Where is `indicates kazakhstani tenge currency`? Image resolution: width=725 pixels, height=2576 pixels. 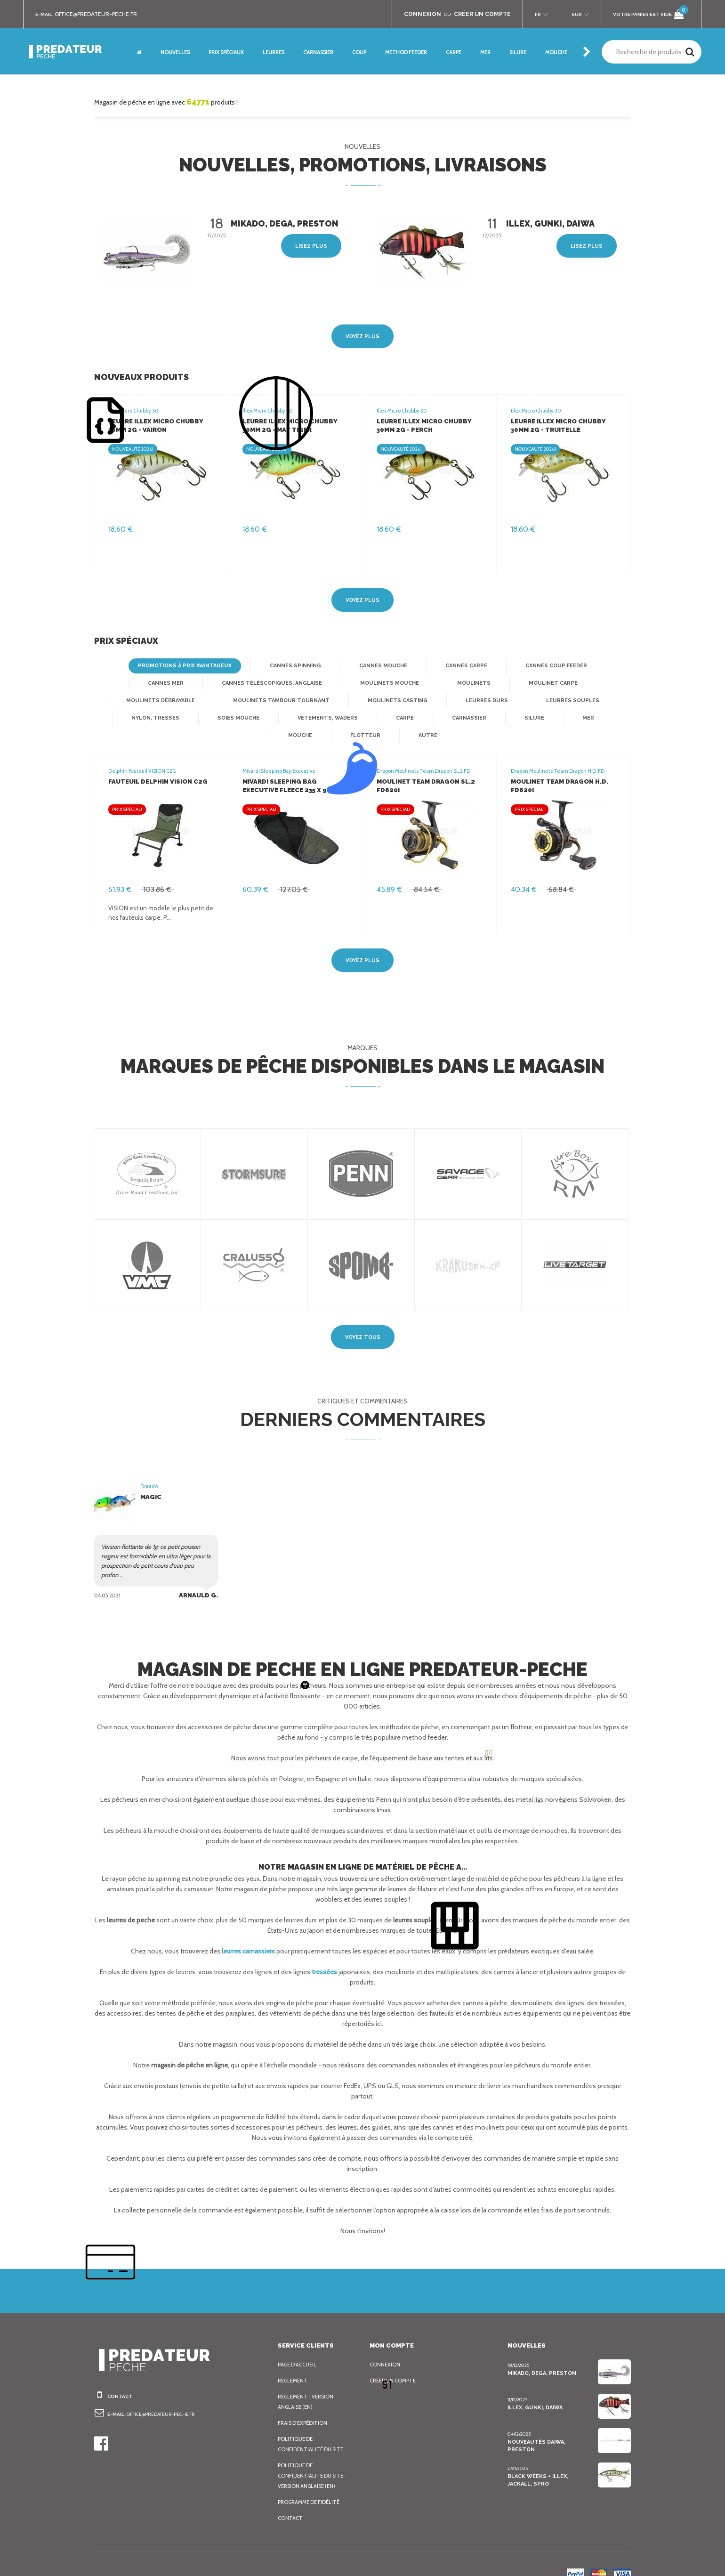 indicates kazakhstani tenge currency is located at coordinates (305, 1685).